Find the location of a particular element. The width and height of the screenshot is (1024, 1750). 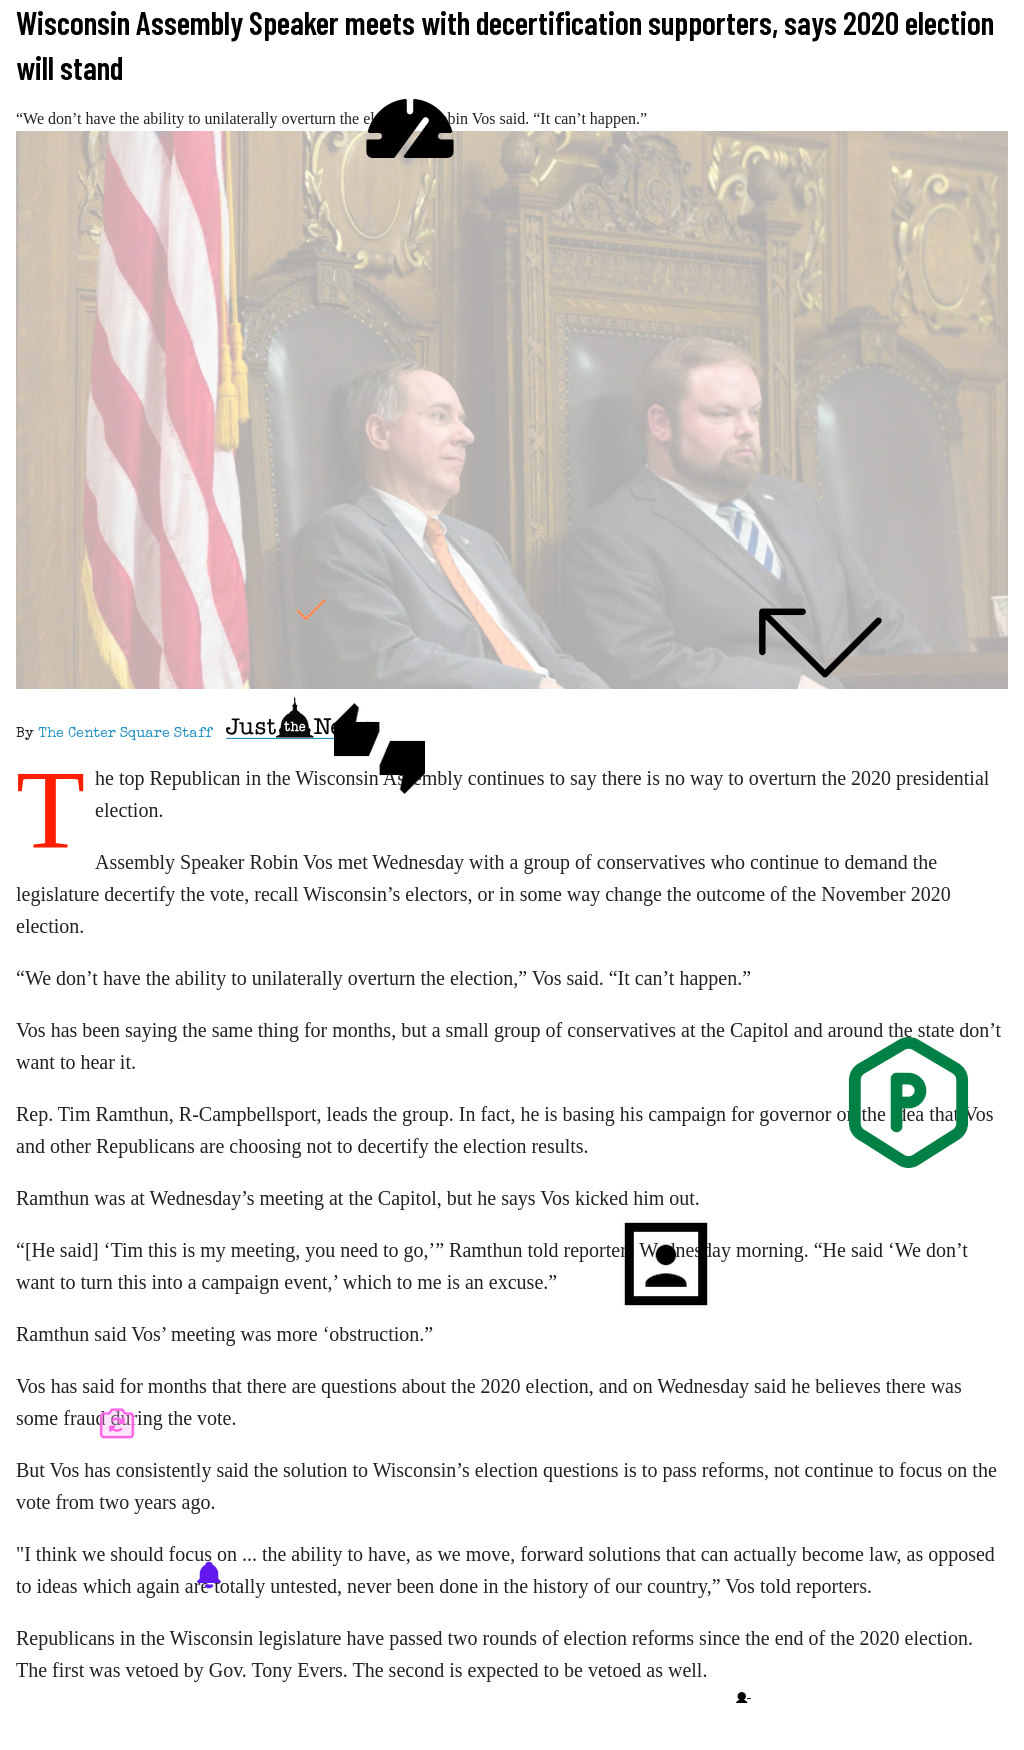

go back or return to previous screen is located at coordinates (820, 638).